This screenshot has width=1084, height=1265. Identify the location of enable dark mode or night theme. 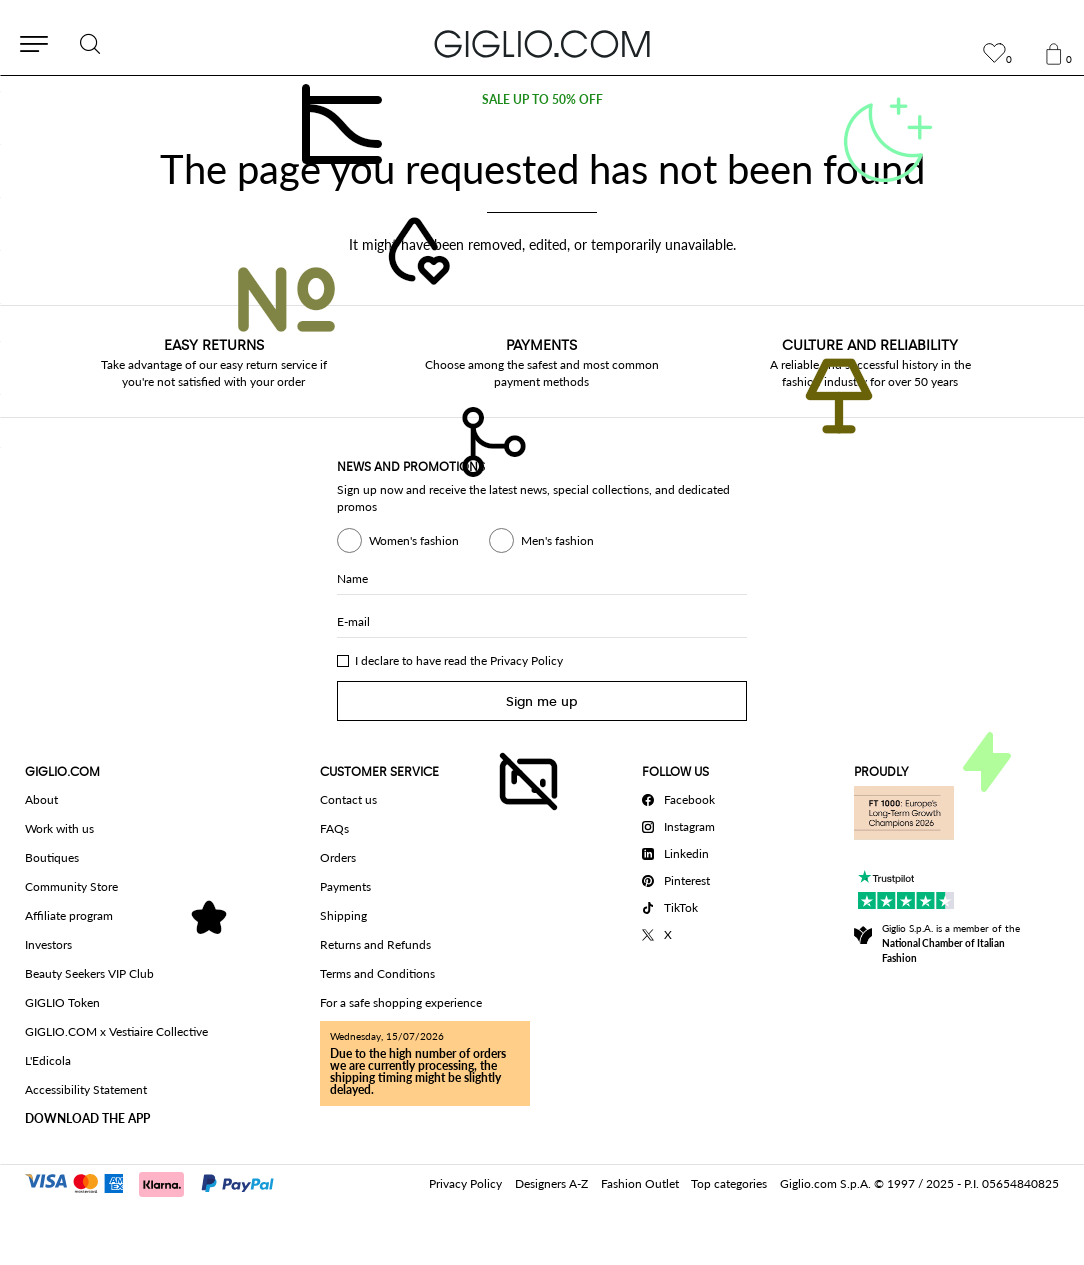
(884, 141).